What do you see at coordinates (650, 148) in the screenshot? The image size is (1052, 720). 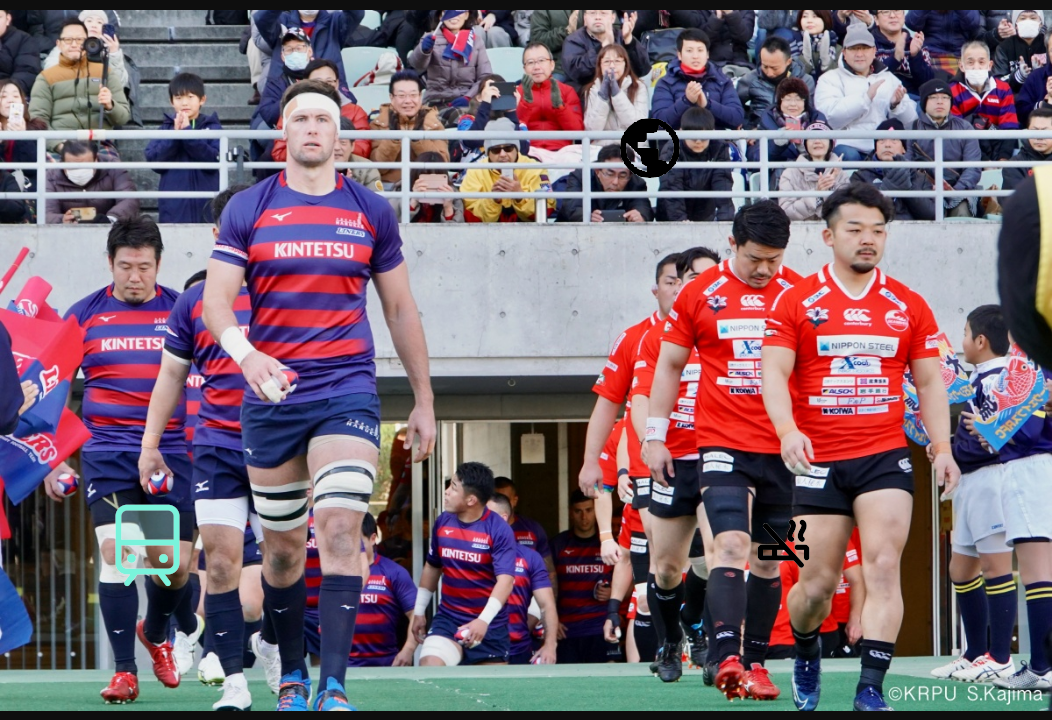 I see `access public or global content` at bounding box center [650, 148].